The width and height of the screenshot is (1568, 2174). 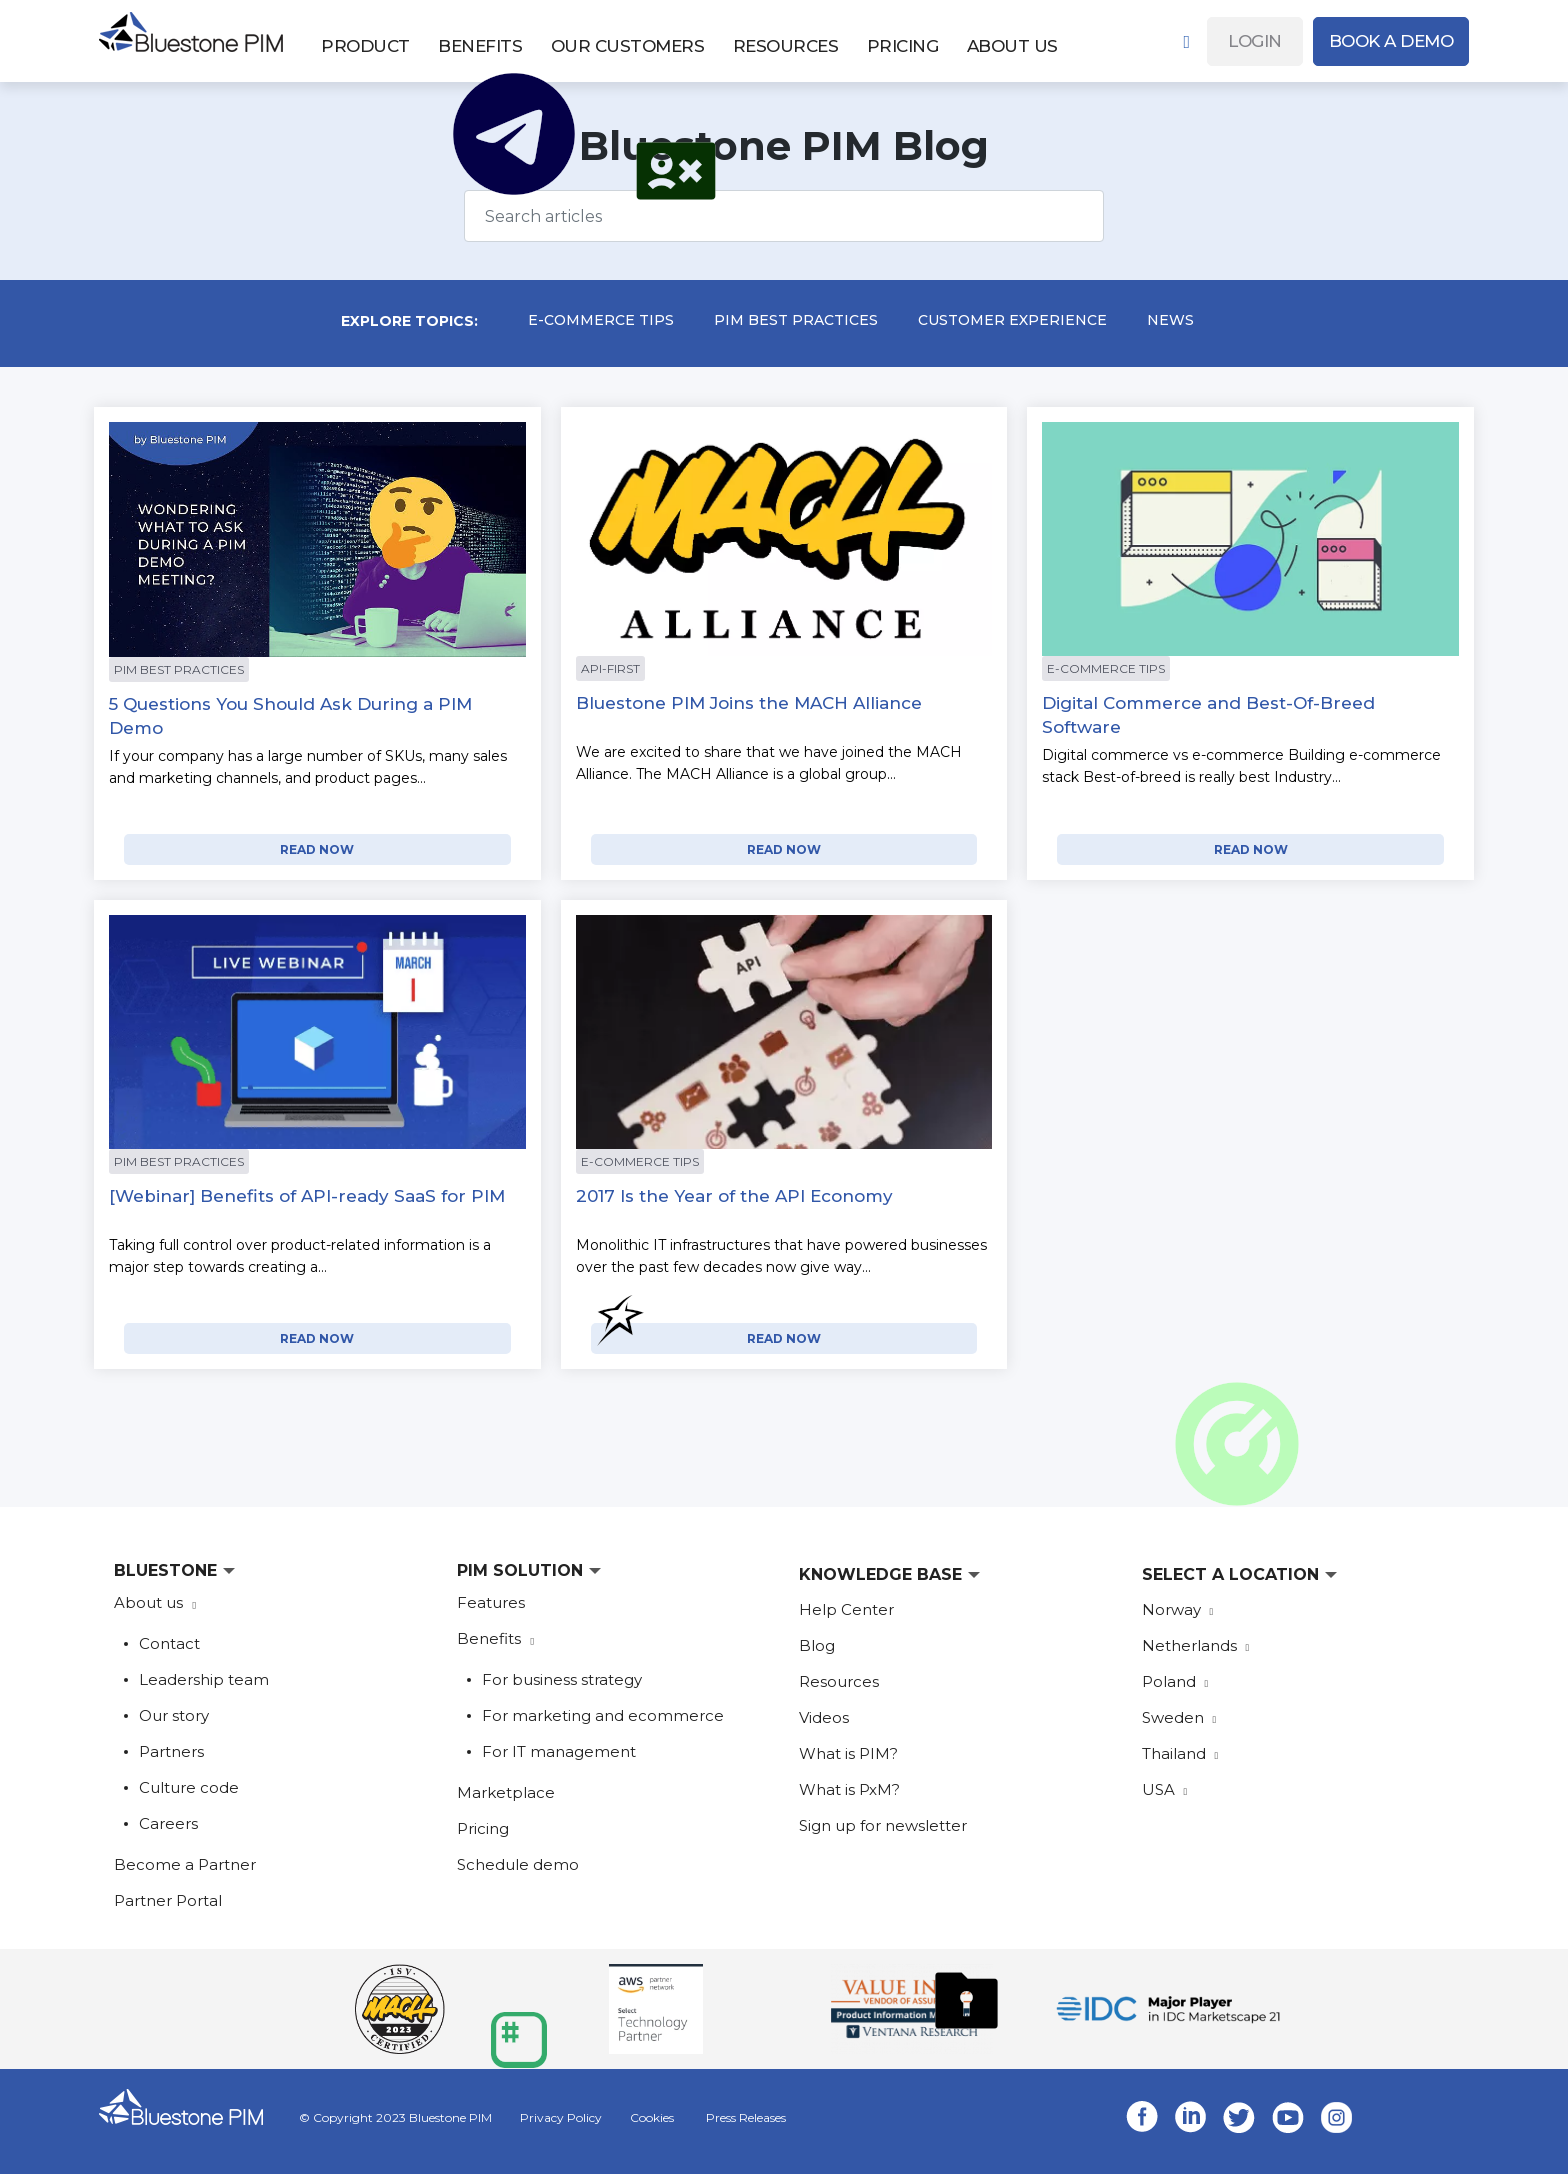 I want to click on open stackedit markdown editor, so click(x=519, y=2040).